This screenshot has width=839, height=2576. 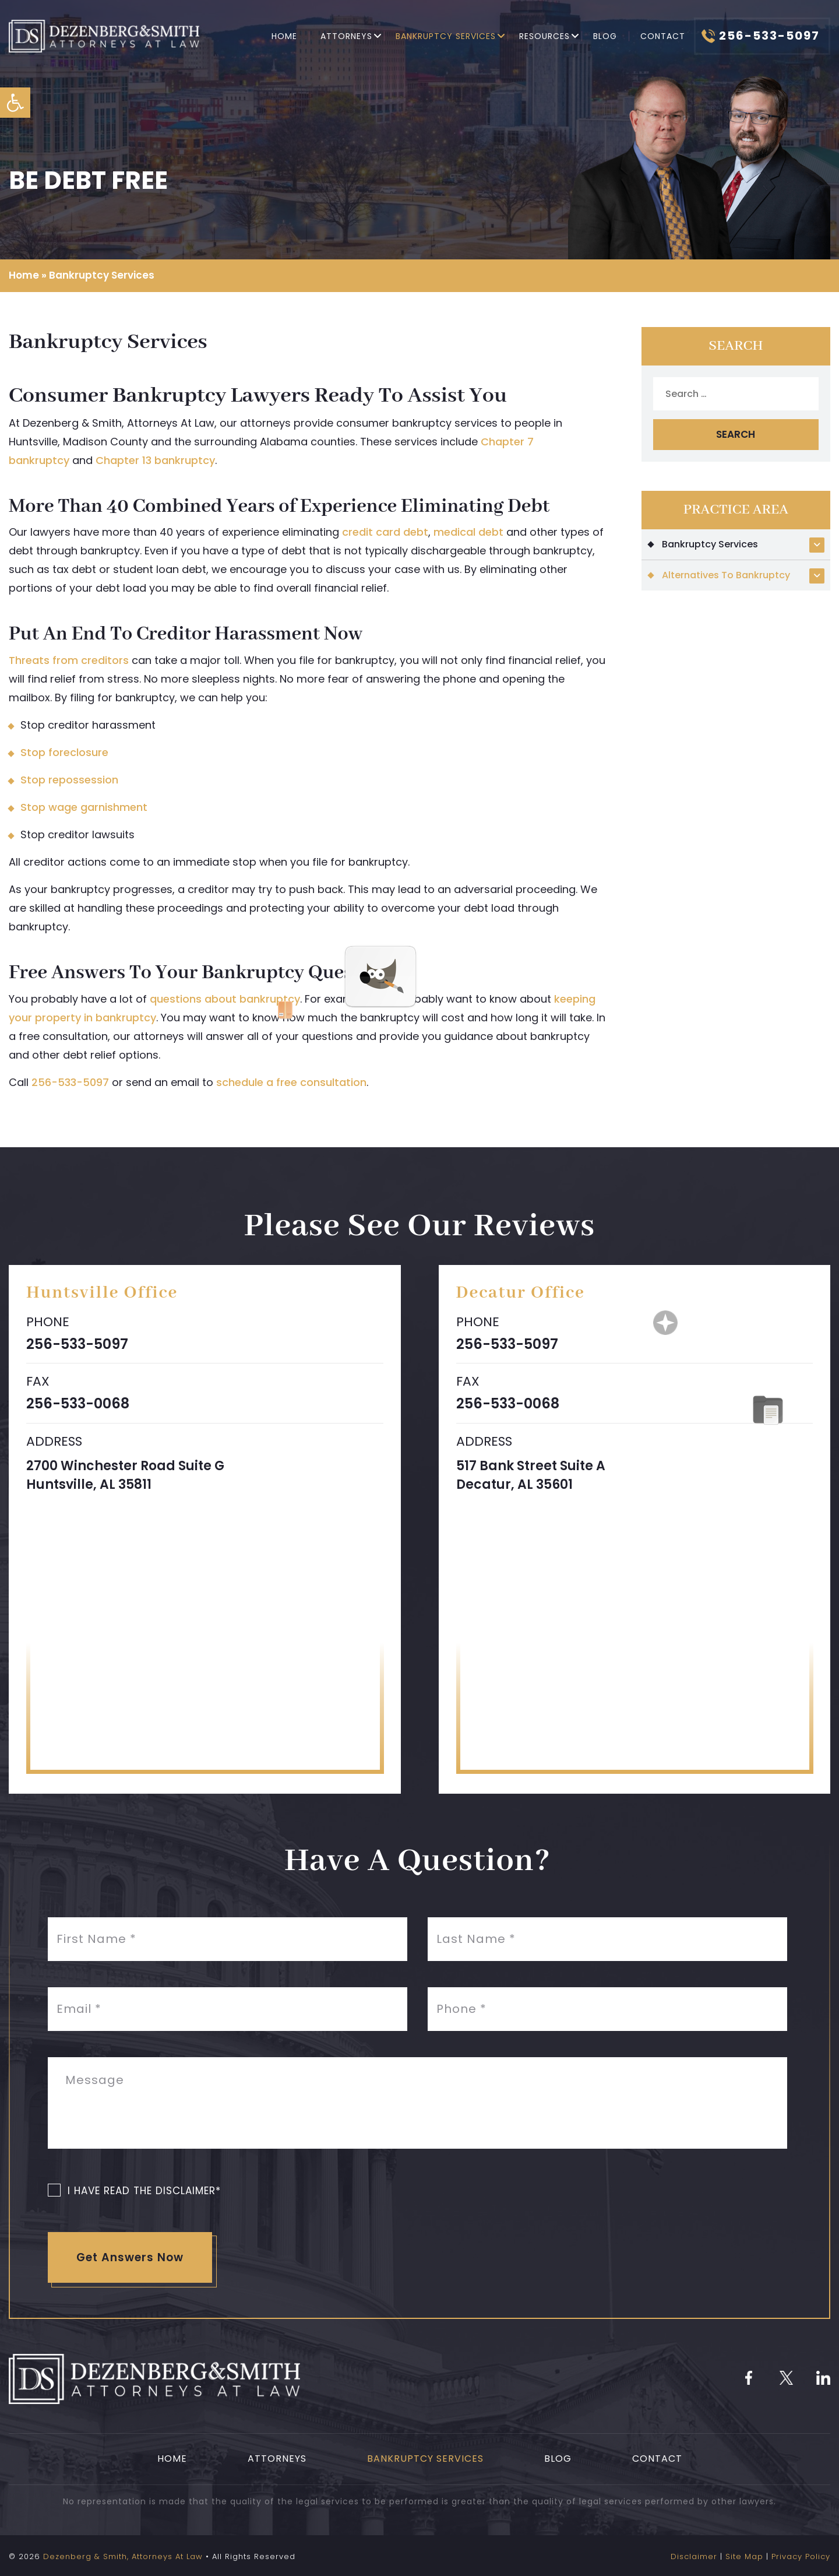 I want to click on a compressed archive or package file, so click(x=285, y=1010).